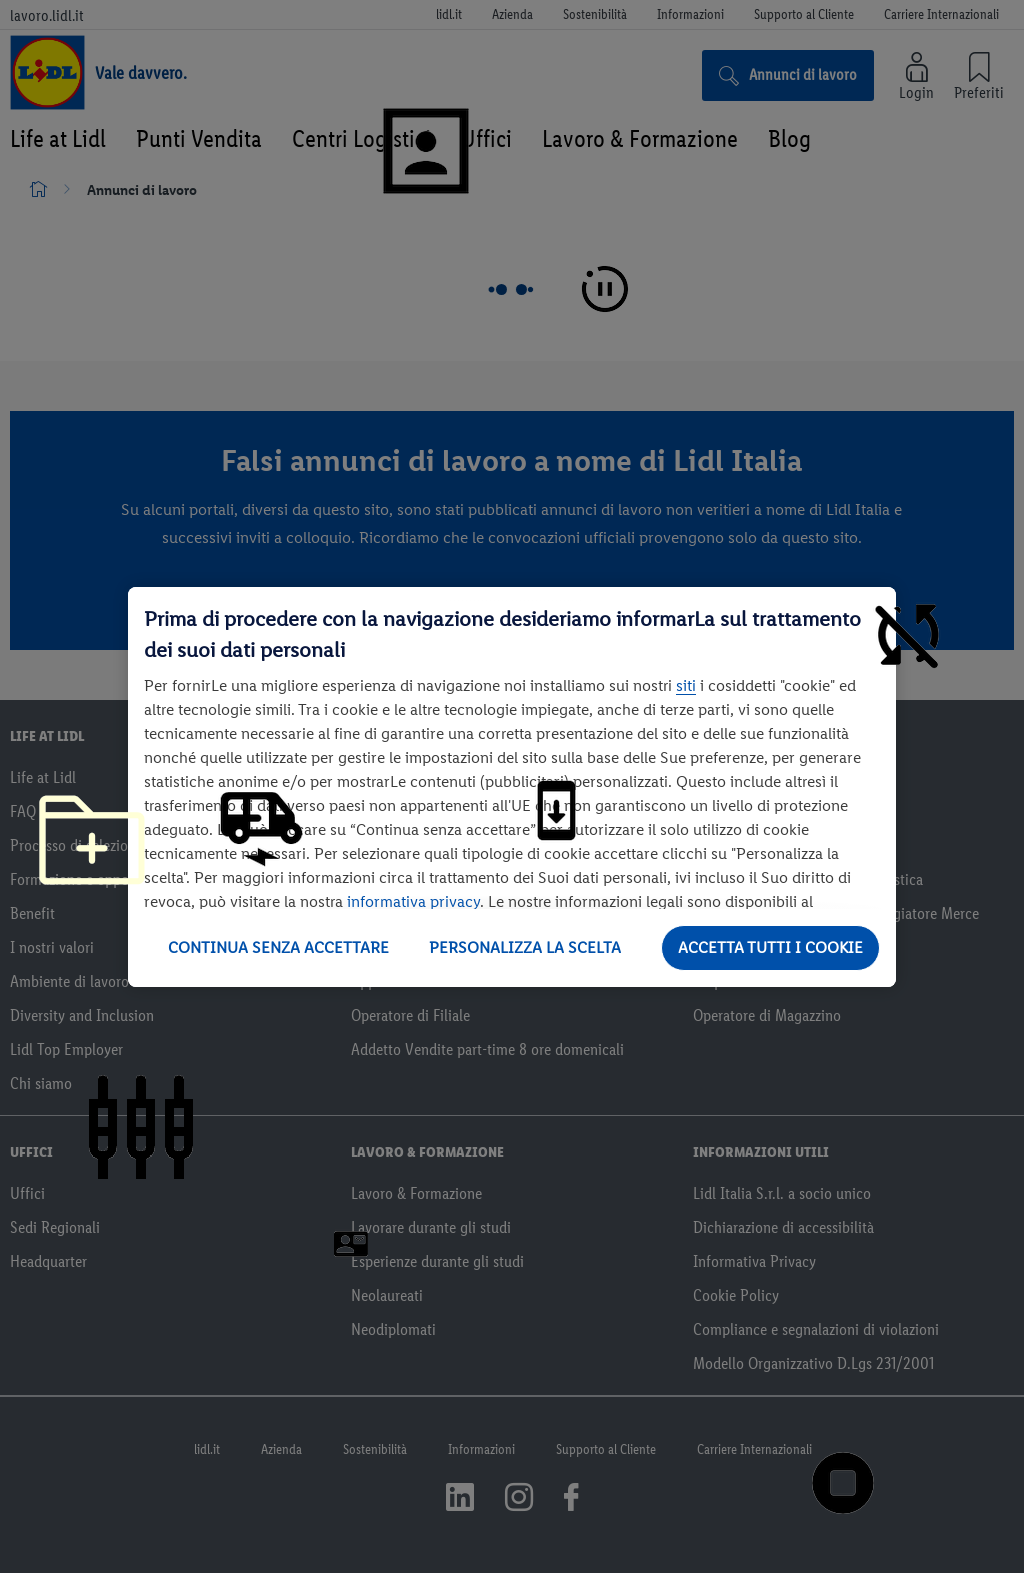 This screenshot has height=1573, width=1024. What do you see at coordinates (426, 151) in the screenshot?
I see `switch to portrait orientation mode` at bounding box center [426, 151].